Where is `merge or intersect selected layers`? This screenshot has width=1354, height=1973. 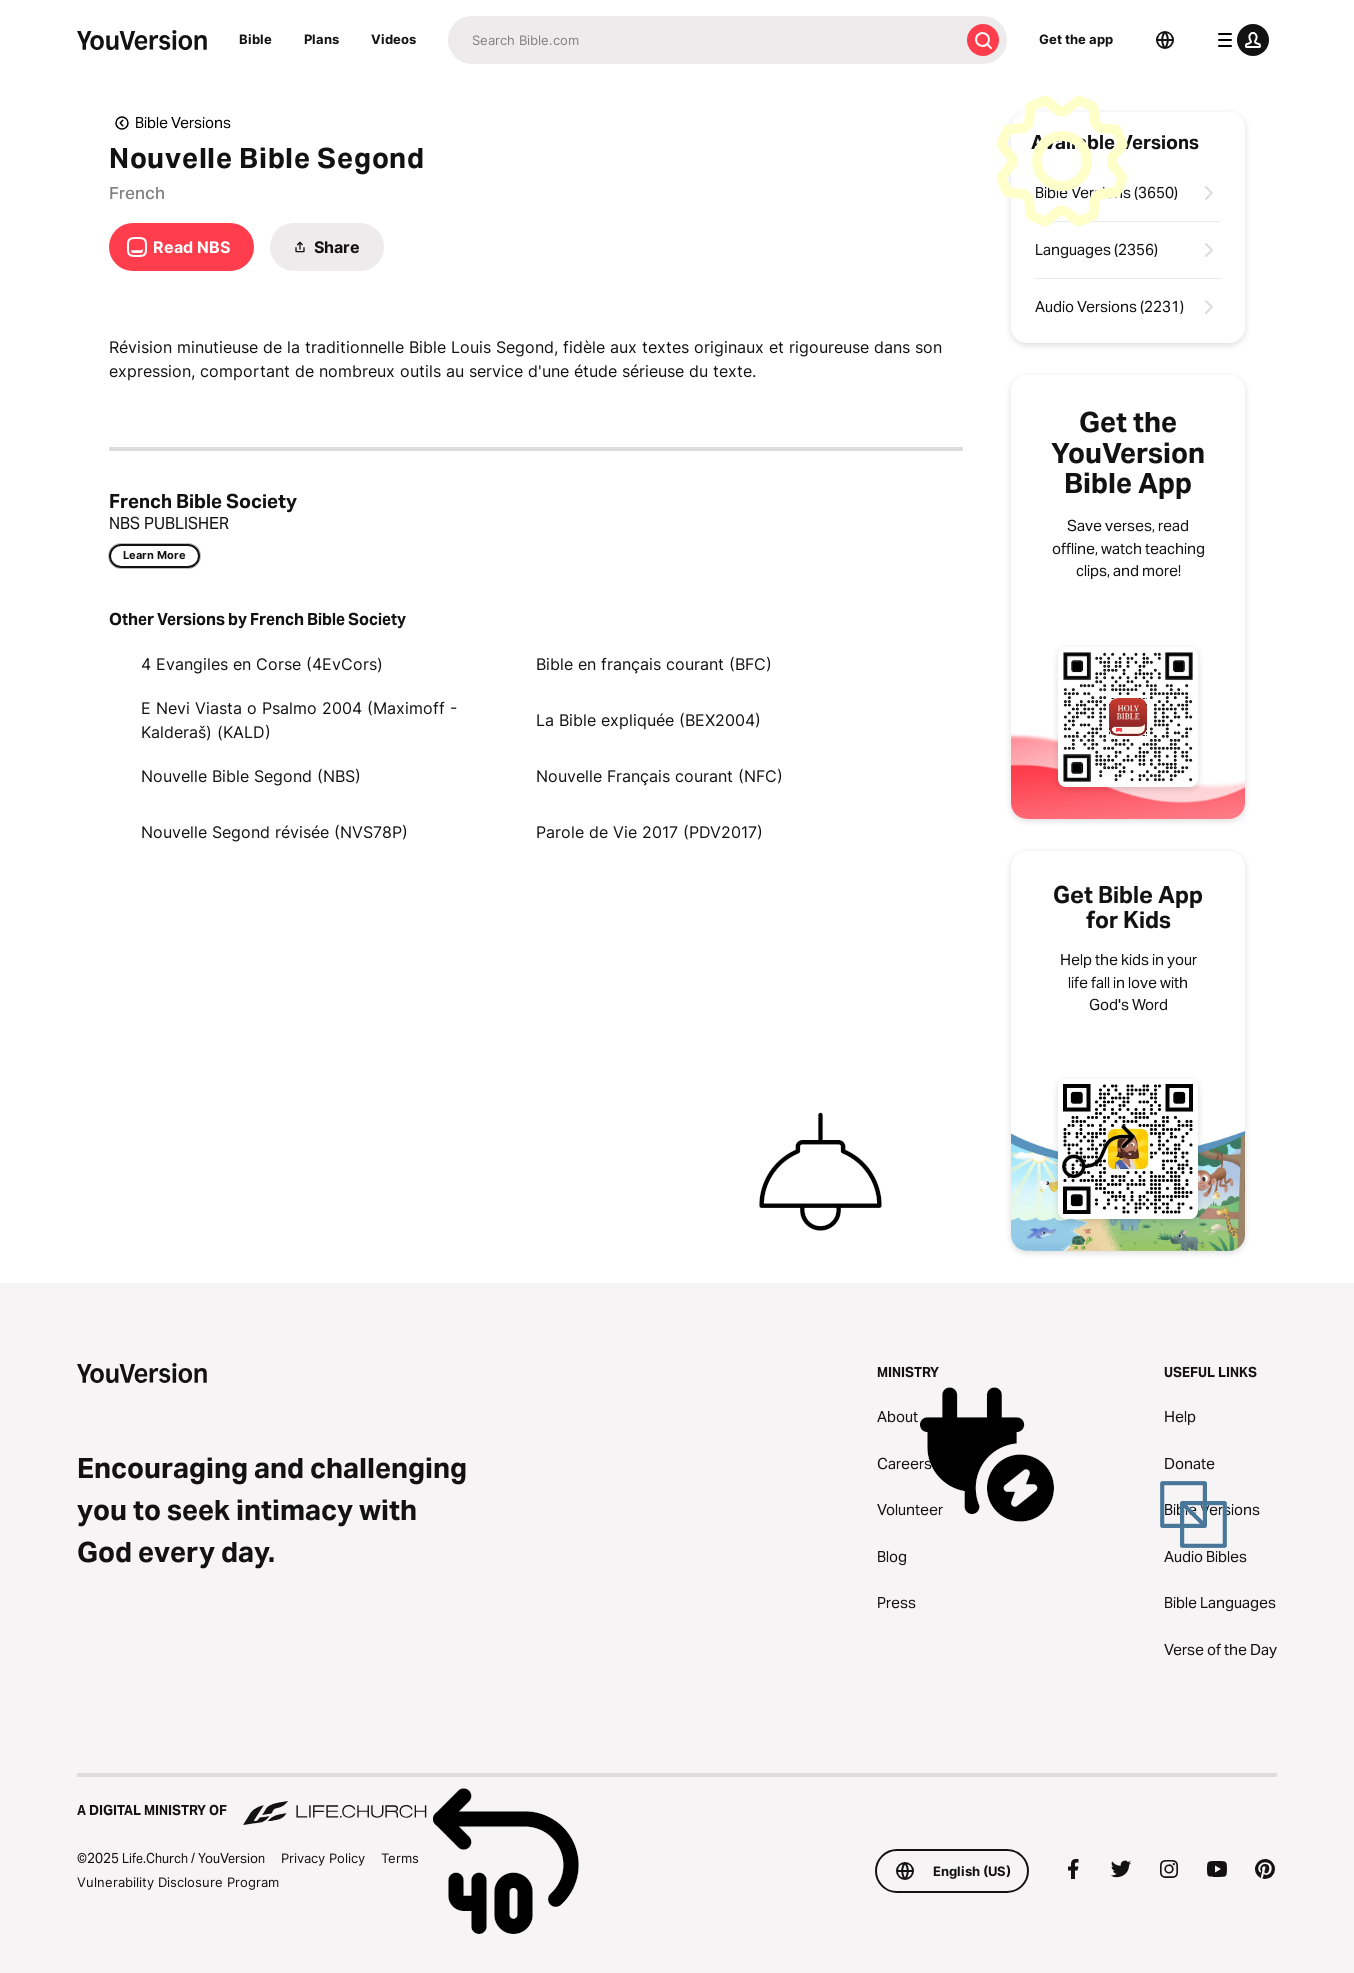
merge or intersect selected layers is located at coordinates (1193, 1514).